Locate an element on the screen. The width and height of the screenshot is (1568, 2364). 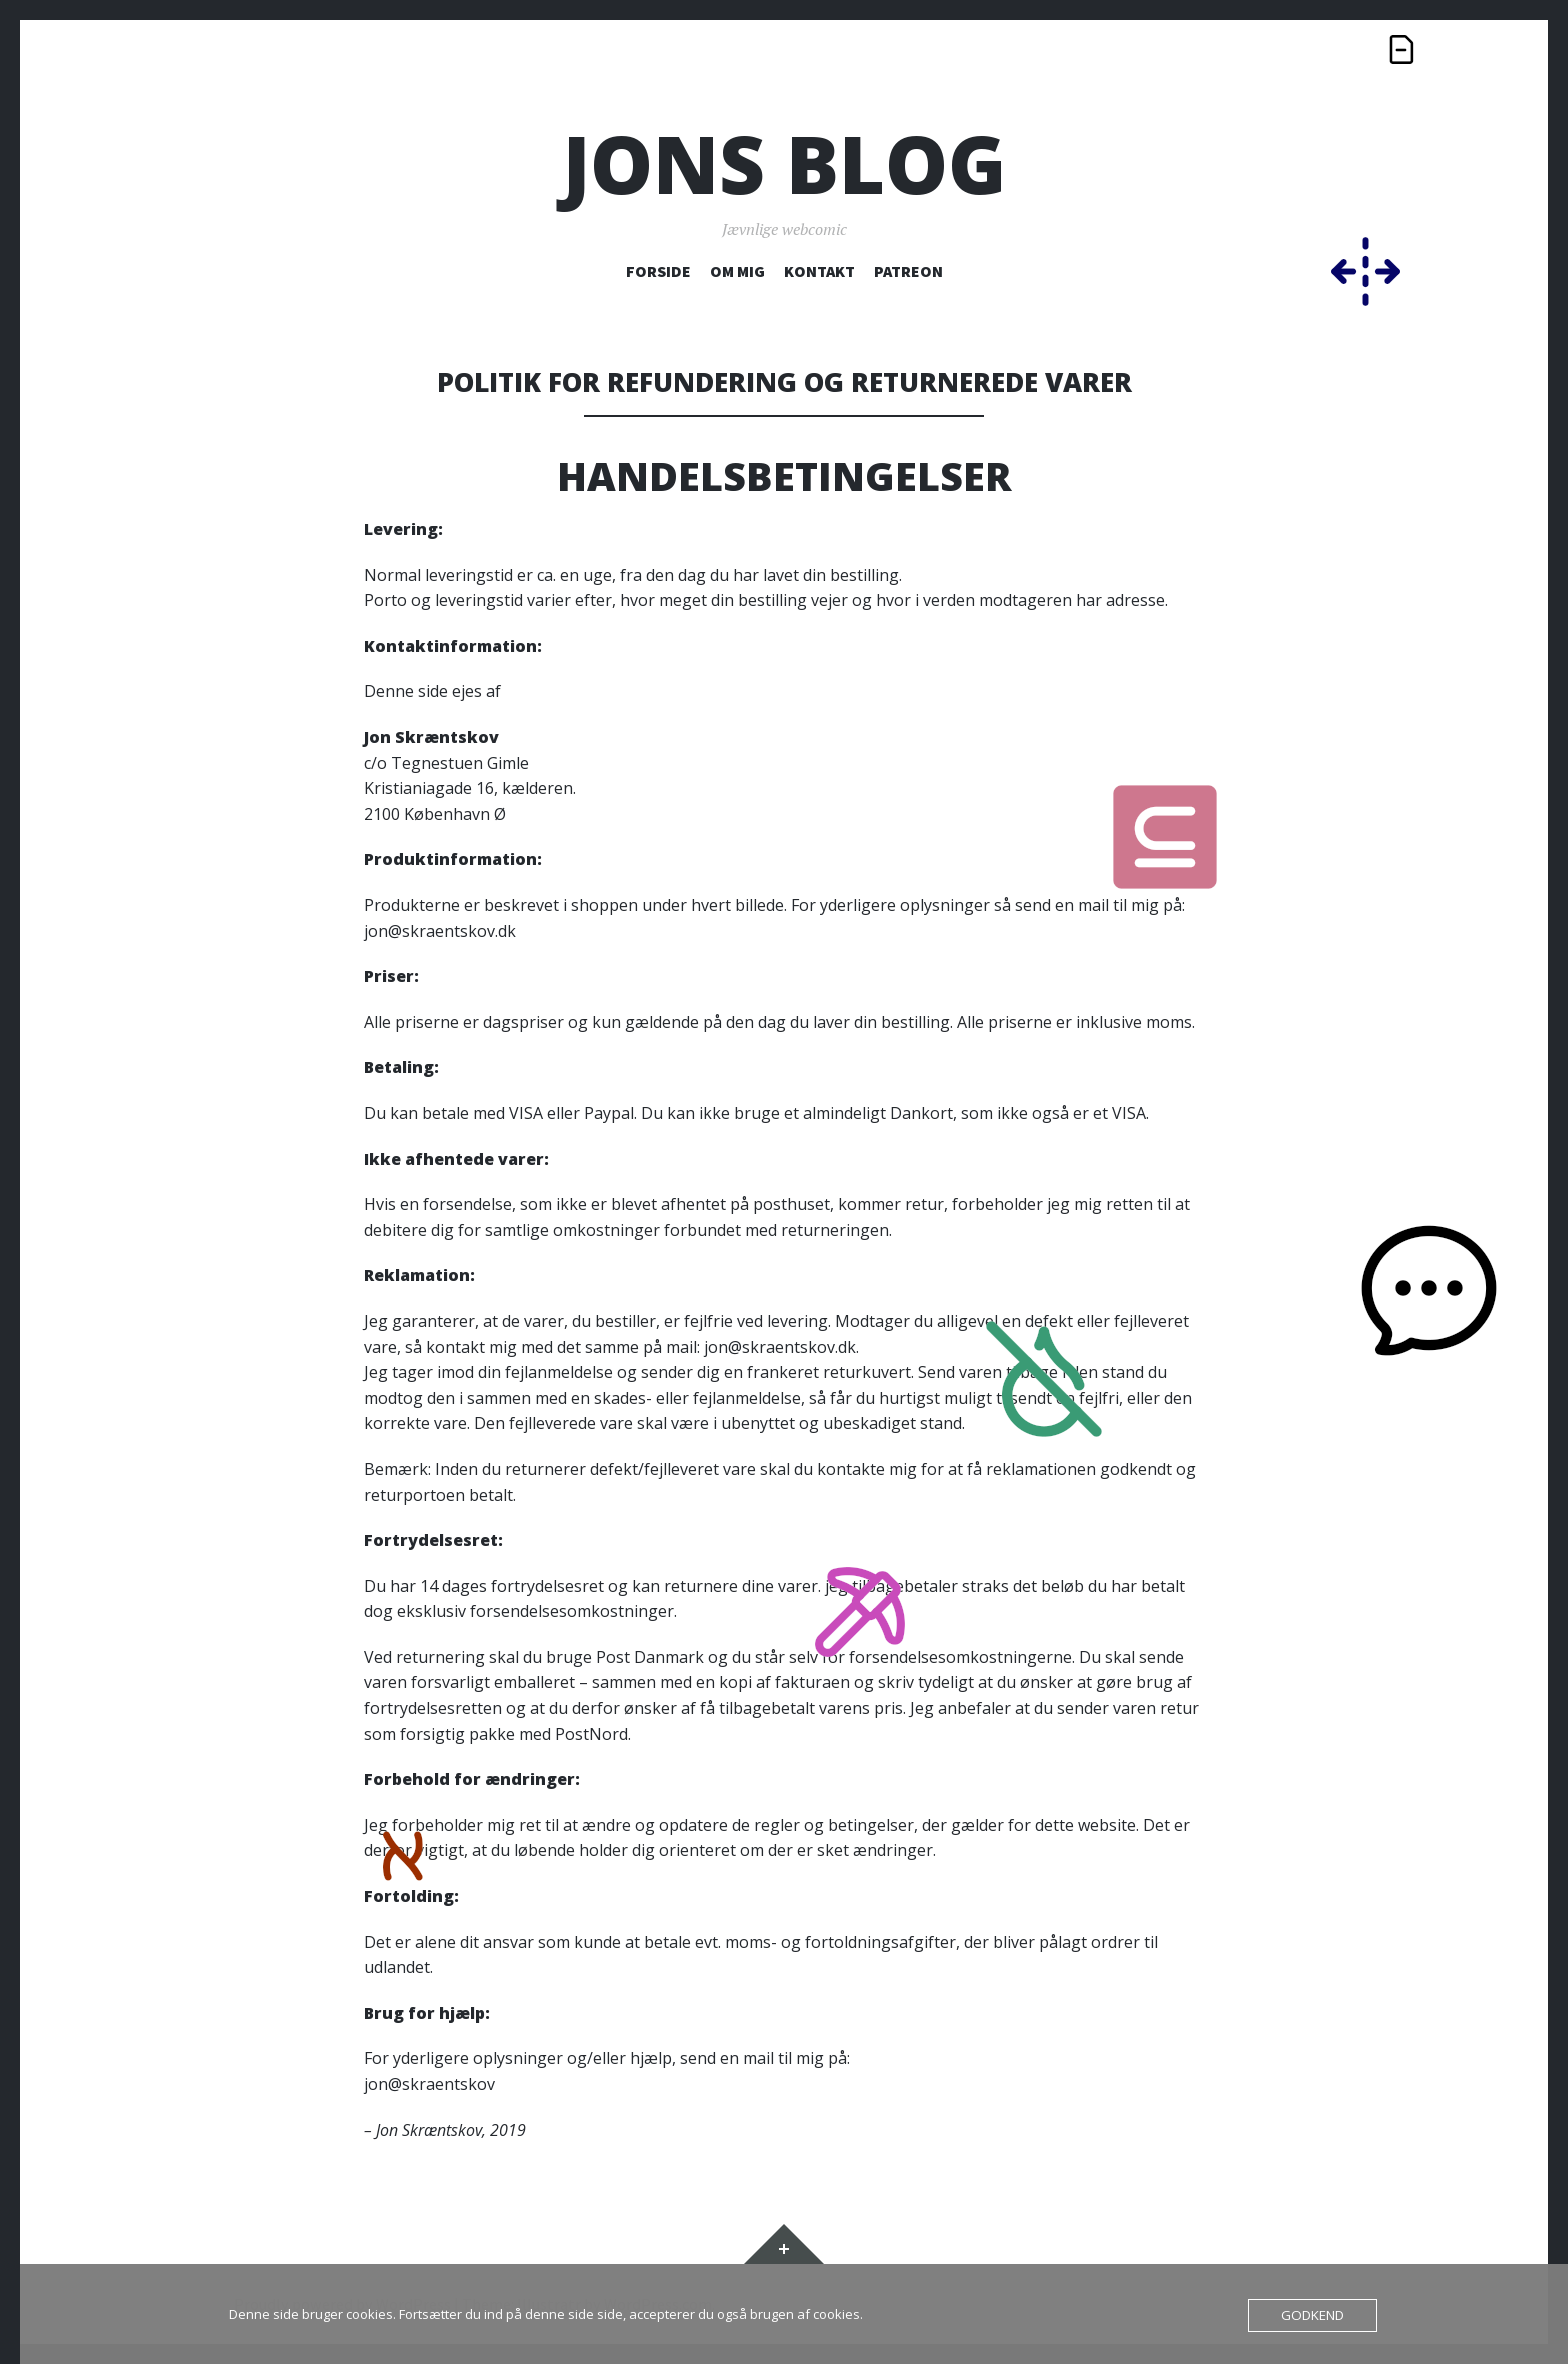
indicates a file has been removed or deleted is located at coordinates (1400, 49).